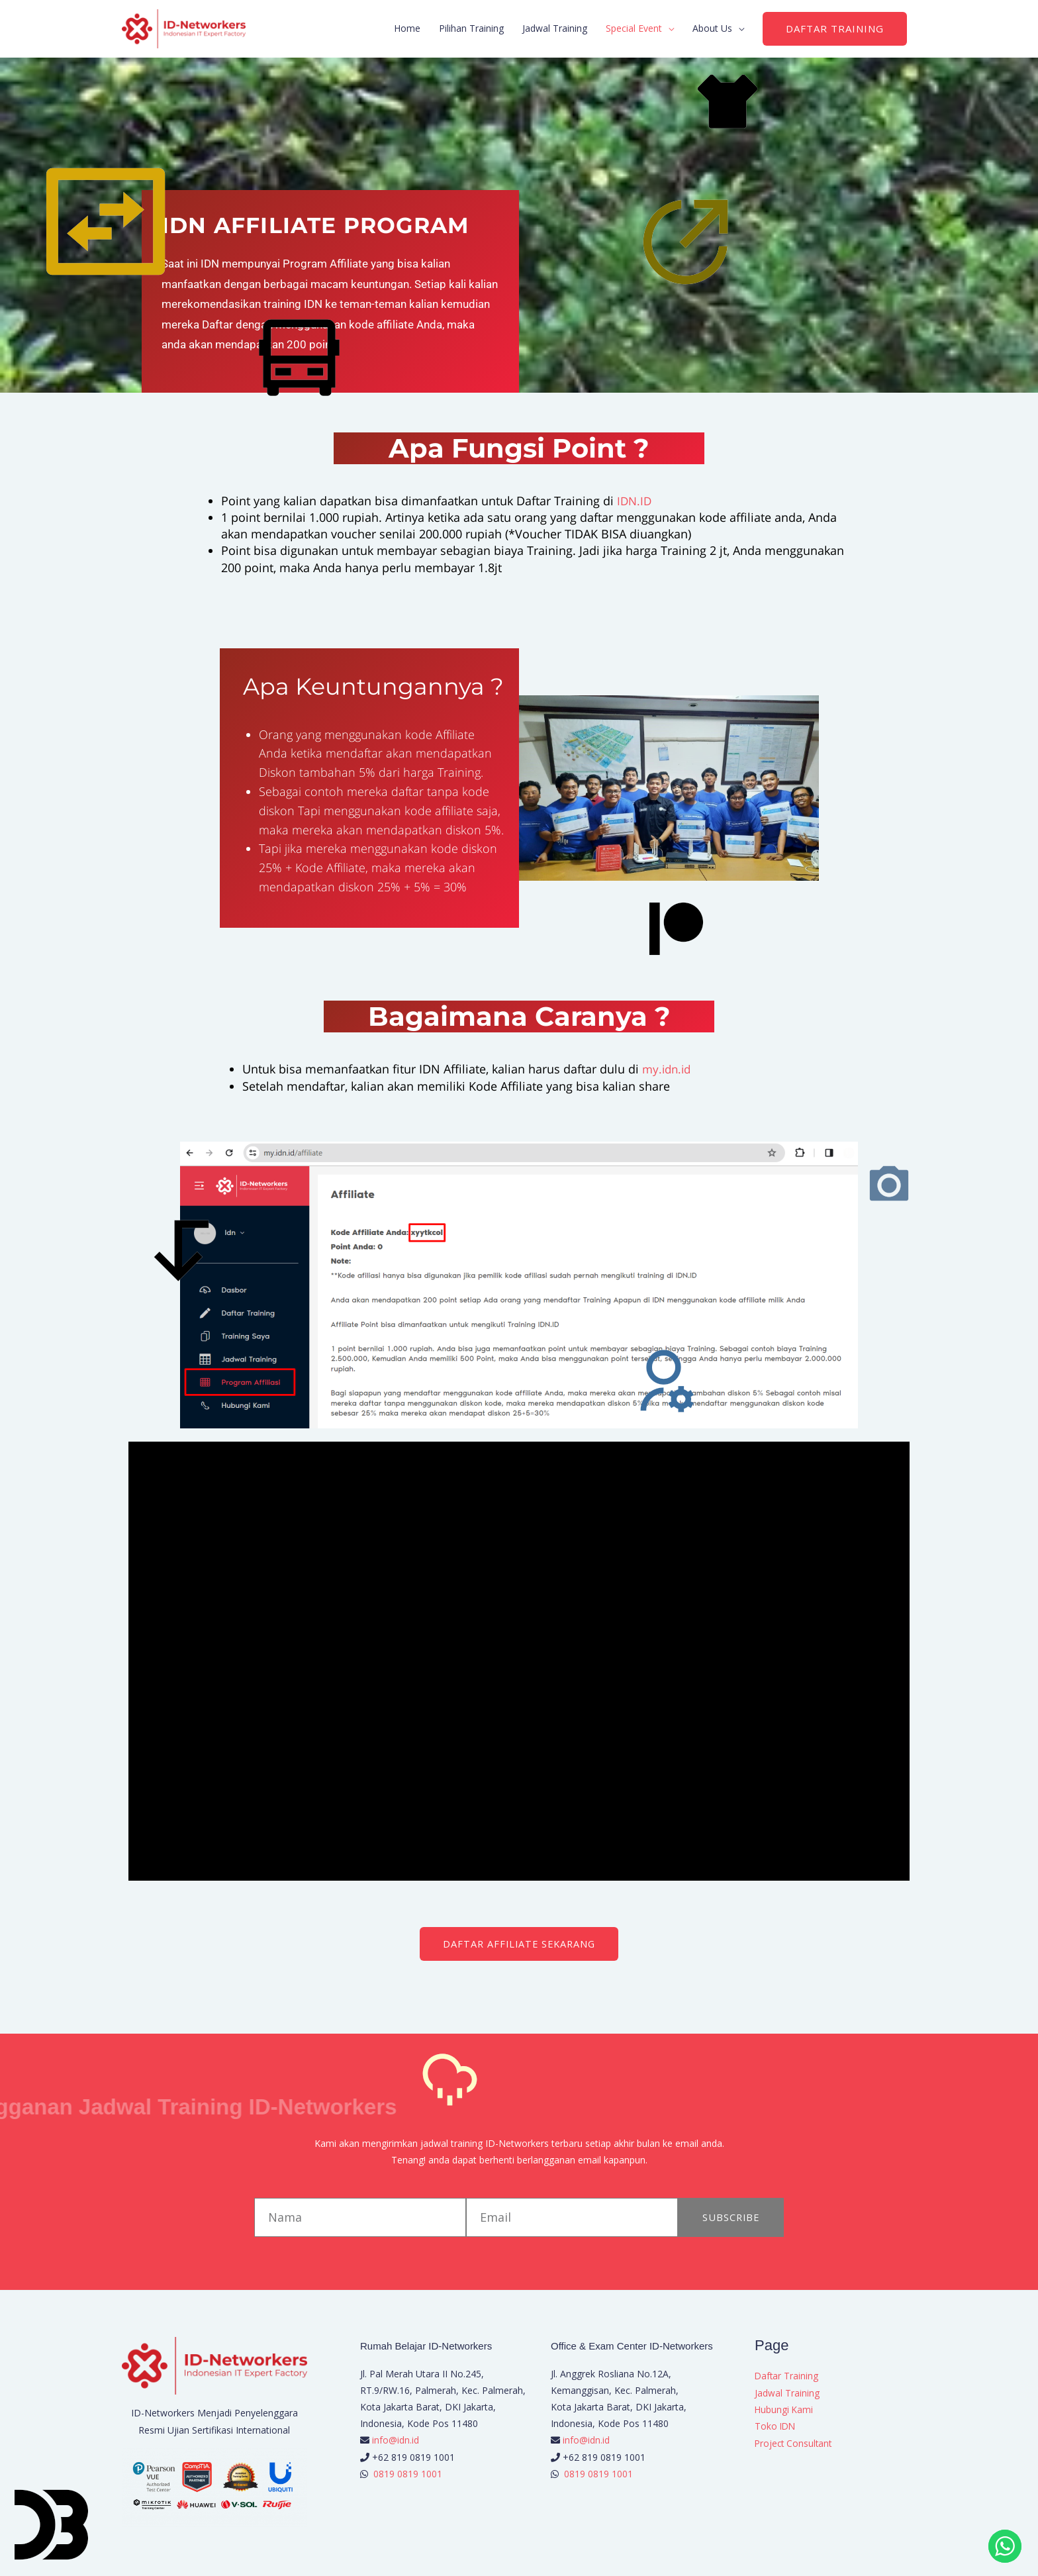 The height and width of the screenshot is (2576, 1038). Describe the element at coordinates (182, 1247) in the screenshot. I see `navigate back and down in a menu hierarchy` at that location.